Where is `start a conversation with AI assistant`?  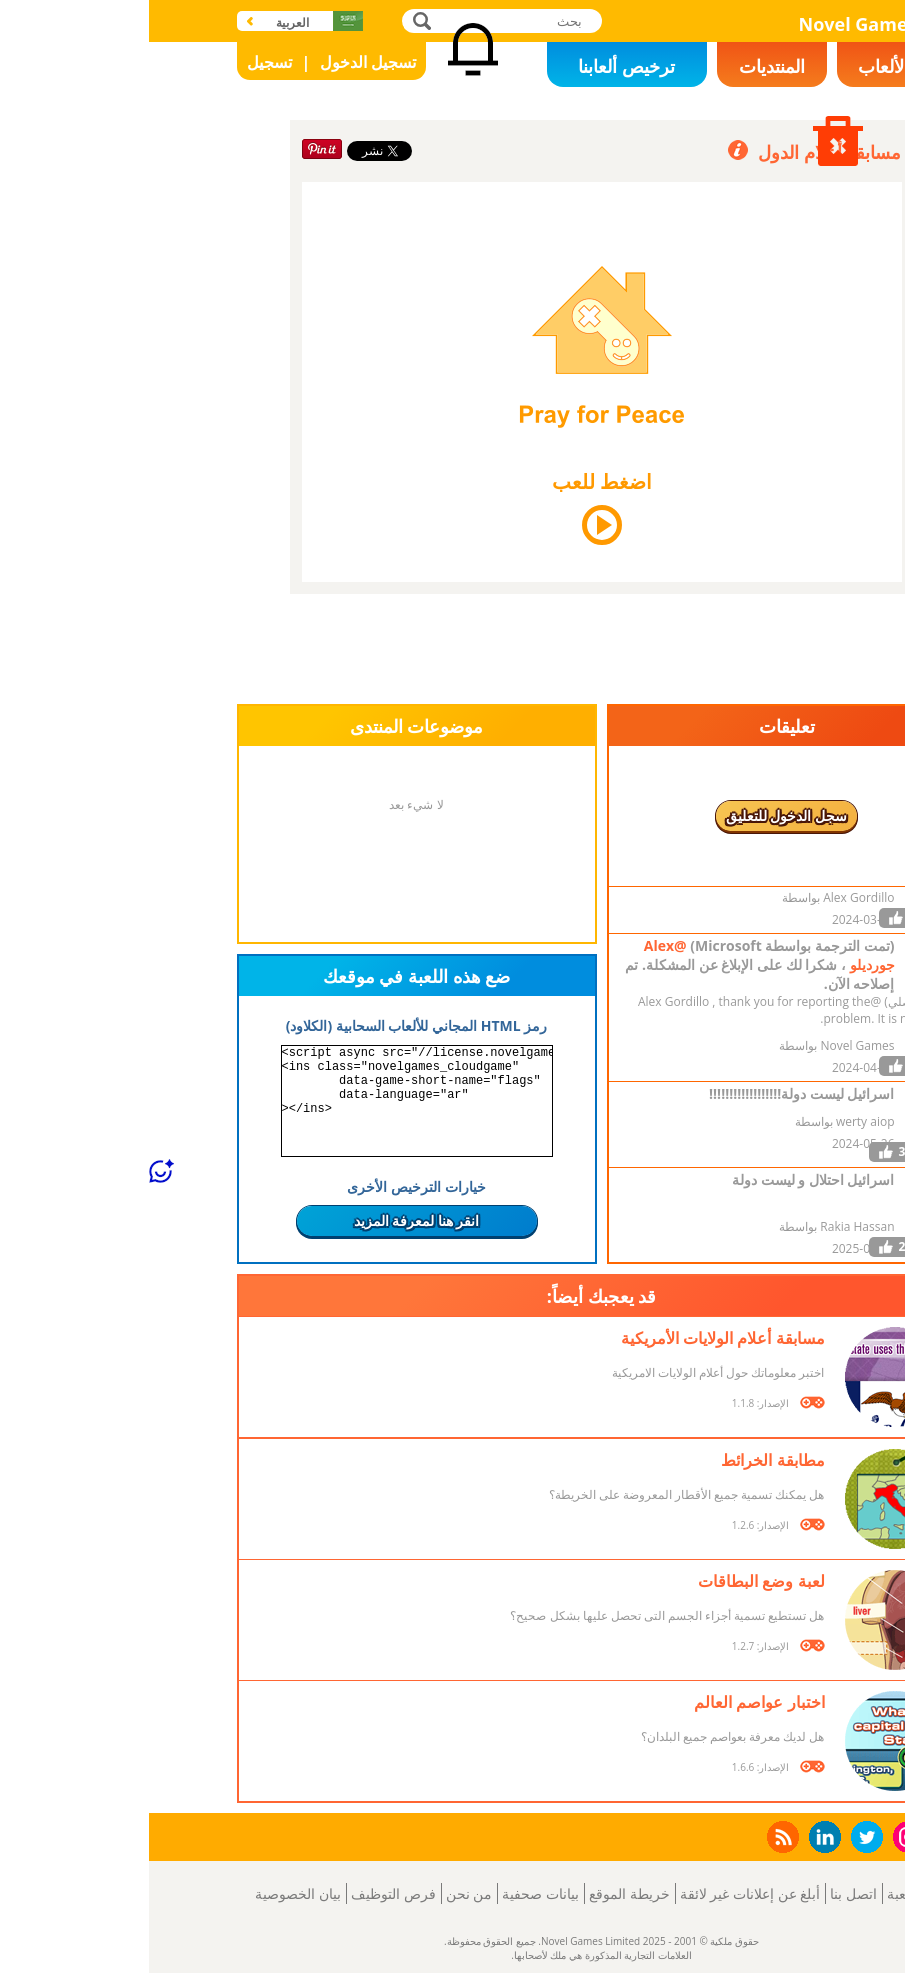 start a conversation with AI assistant is located at coordinates (160, 1171).